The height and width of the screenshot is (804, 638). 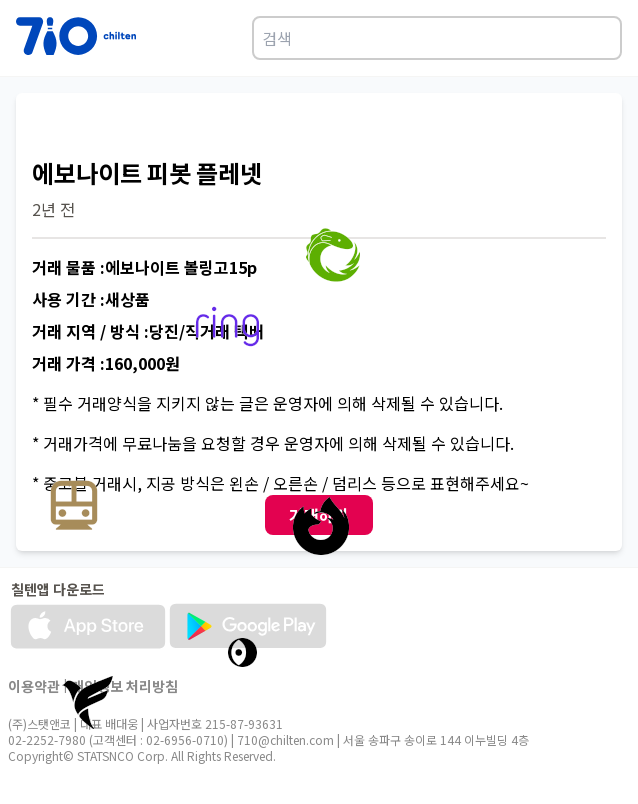 What do you see at coordinates (74, 504) in the screenshot?
I see `view subway or metro transit options` at bounding box center [74, 504].